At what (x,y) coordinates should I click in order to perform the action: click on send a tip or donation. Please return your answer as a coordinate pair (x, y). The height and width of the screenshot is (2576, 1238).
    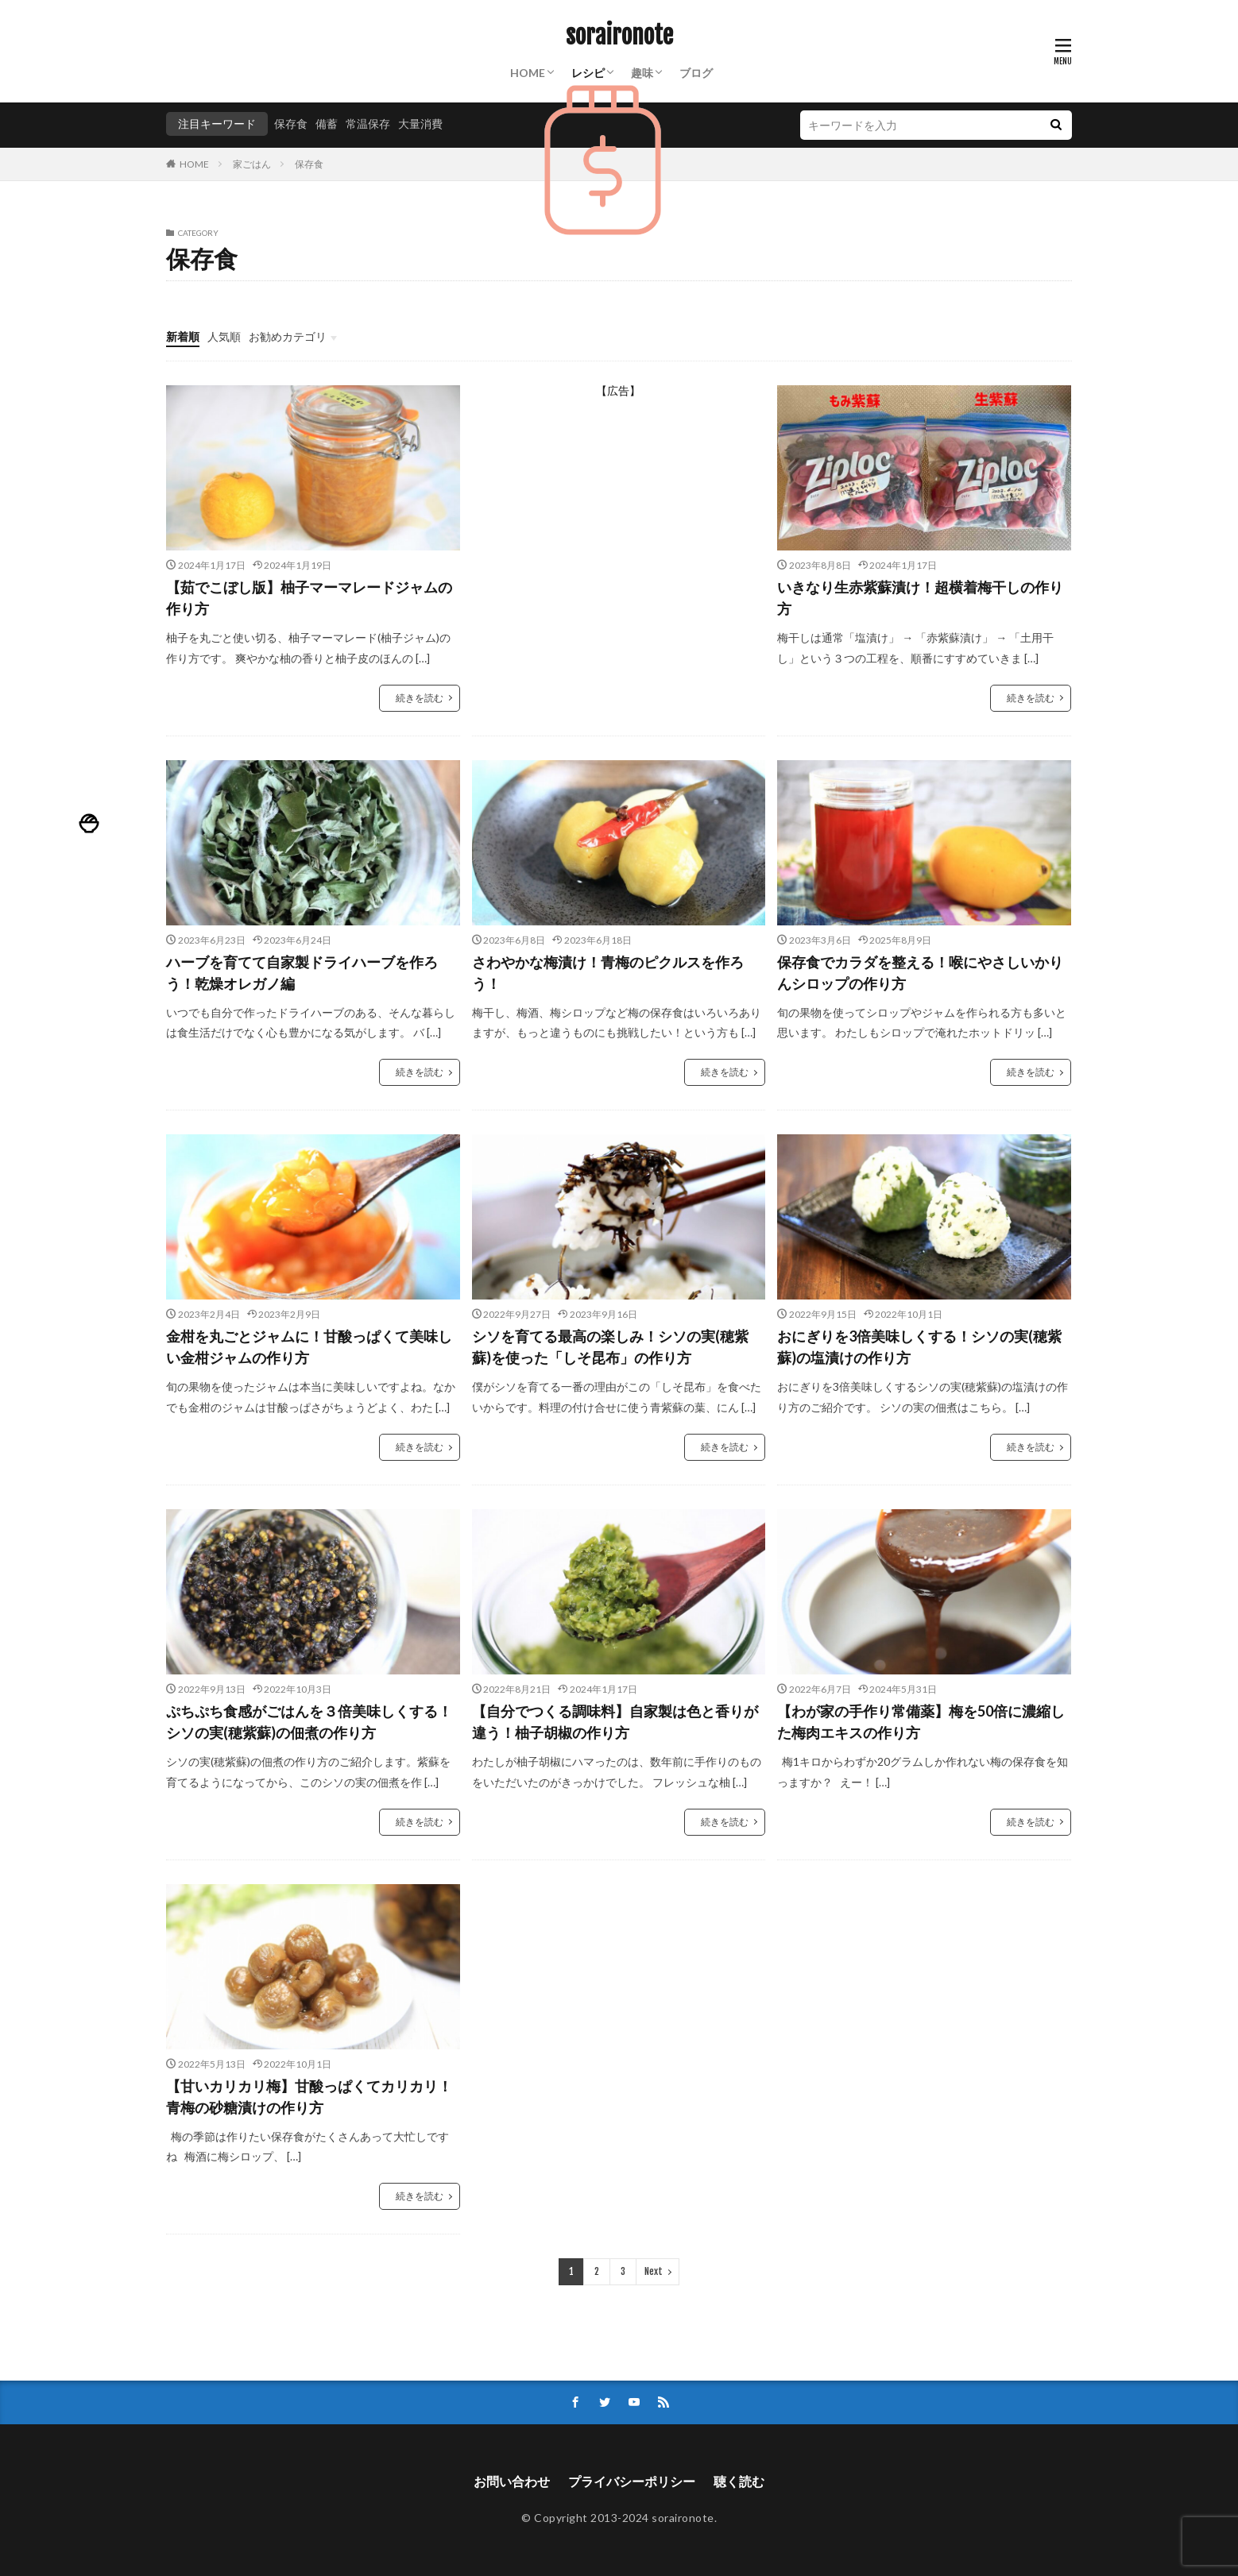
    Looking at the image, I should click on (602, 160).